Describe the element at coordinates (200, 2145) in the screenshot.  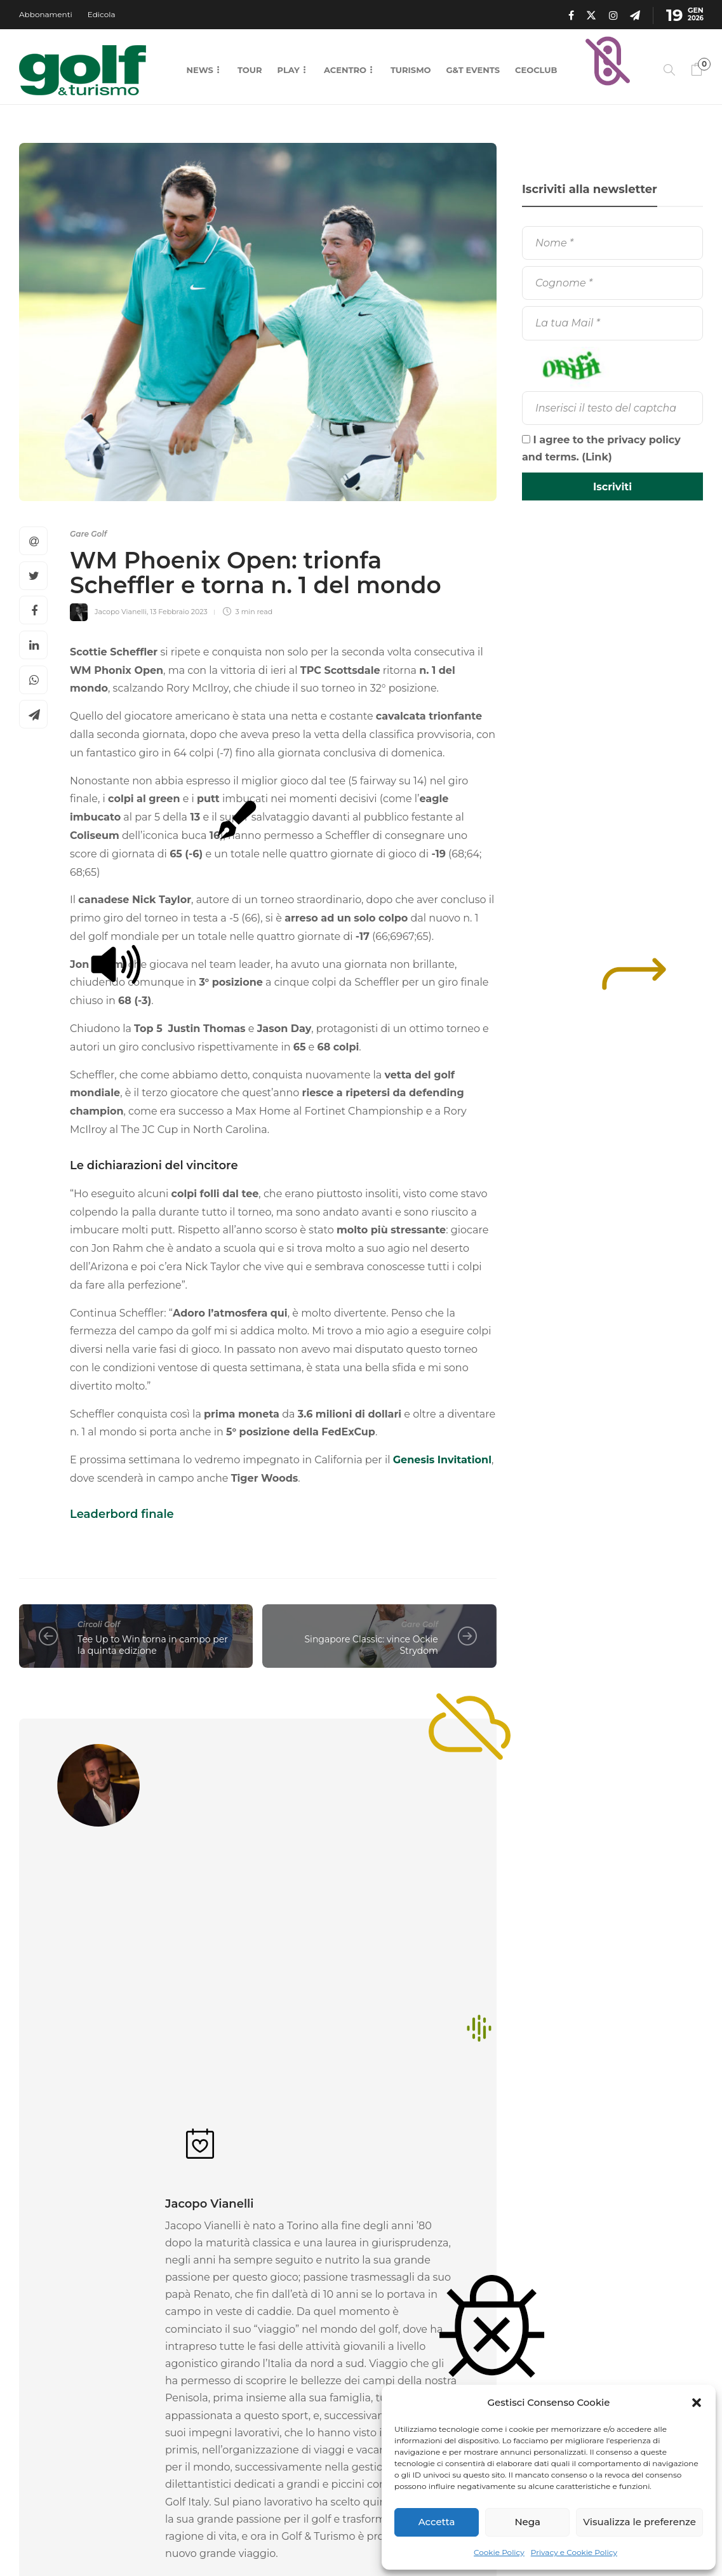
I see `view favorite or loved events` at that location.